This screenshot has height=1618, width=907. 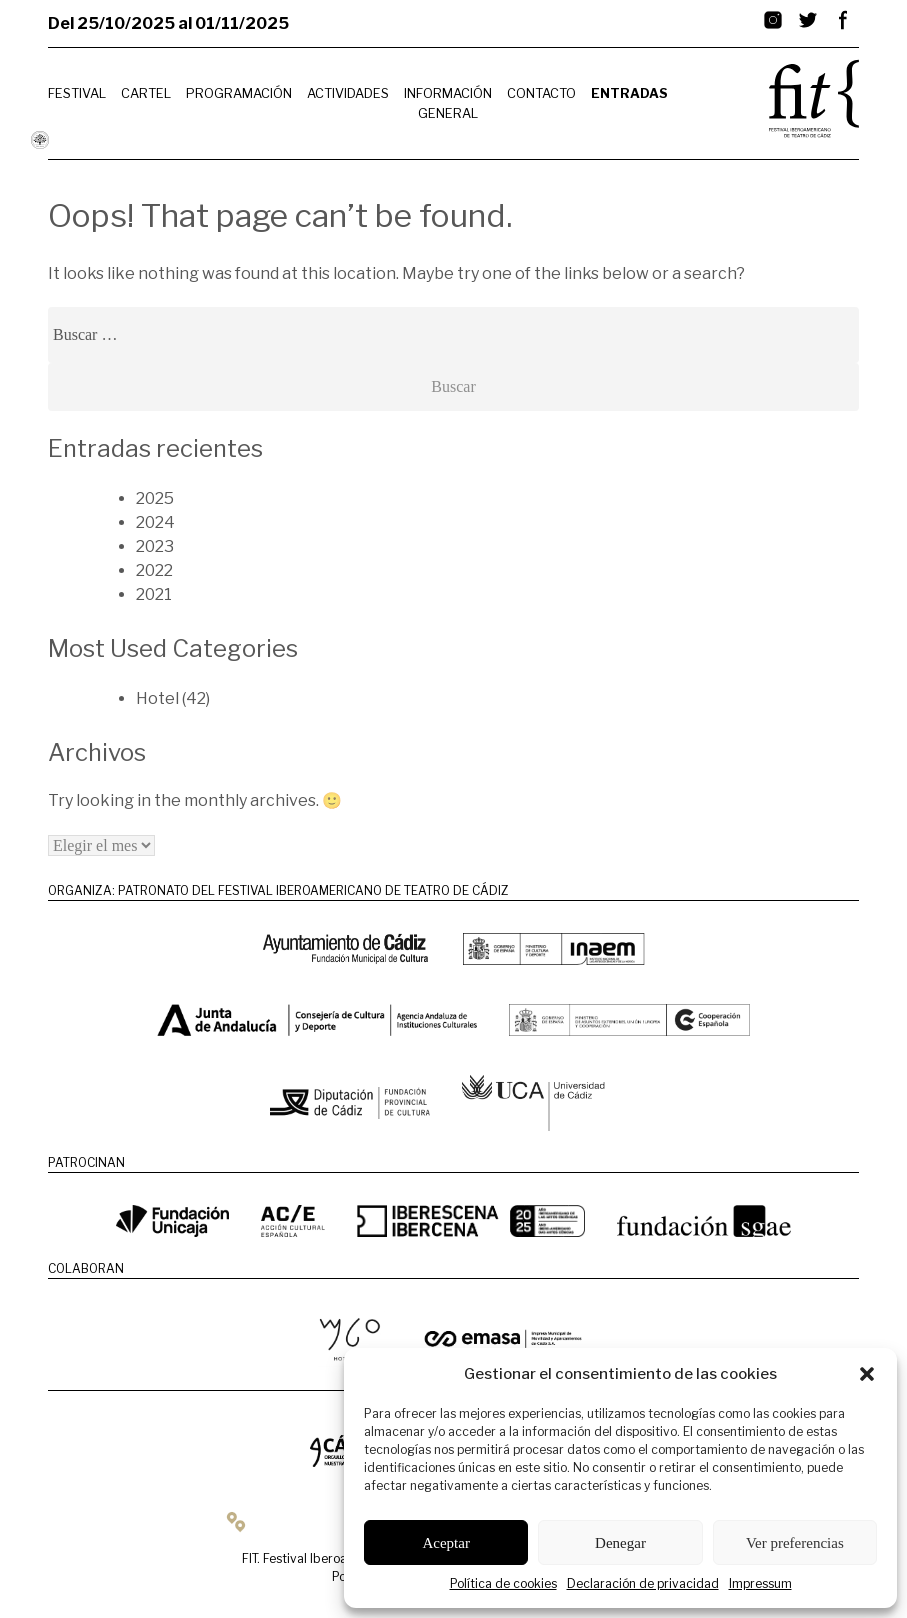 What do you see at coordinates (40, 140) in the screenshot?
I see `visit the Interaction Design Foundation website` at bounding box center [40, 140].